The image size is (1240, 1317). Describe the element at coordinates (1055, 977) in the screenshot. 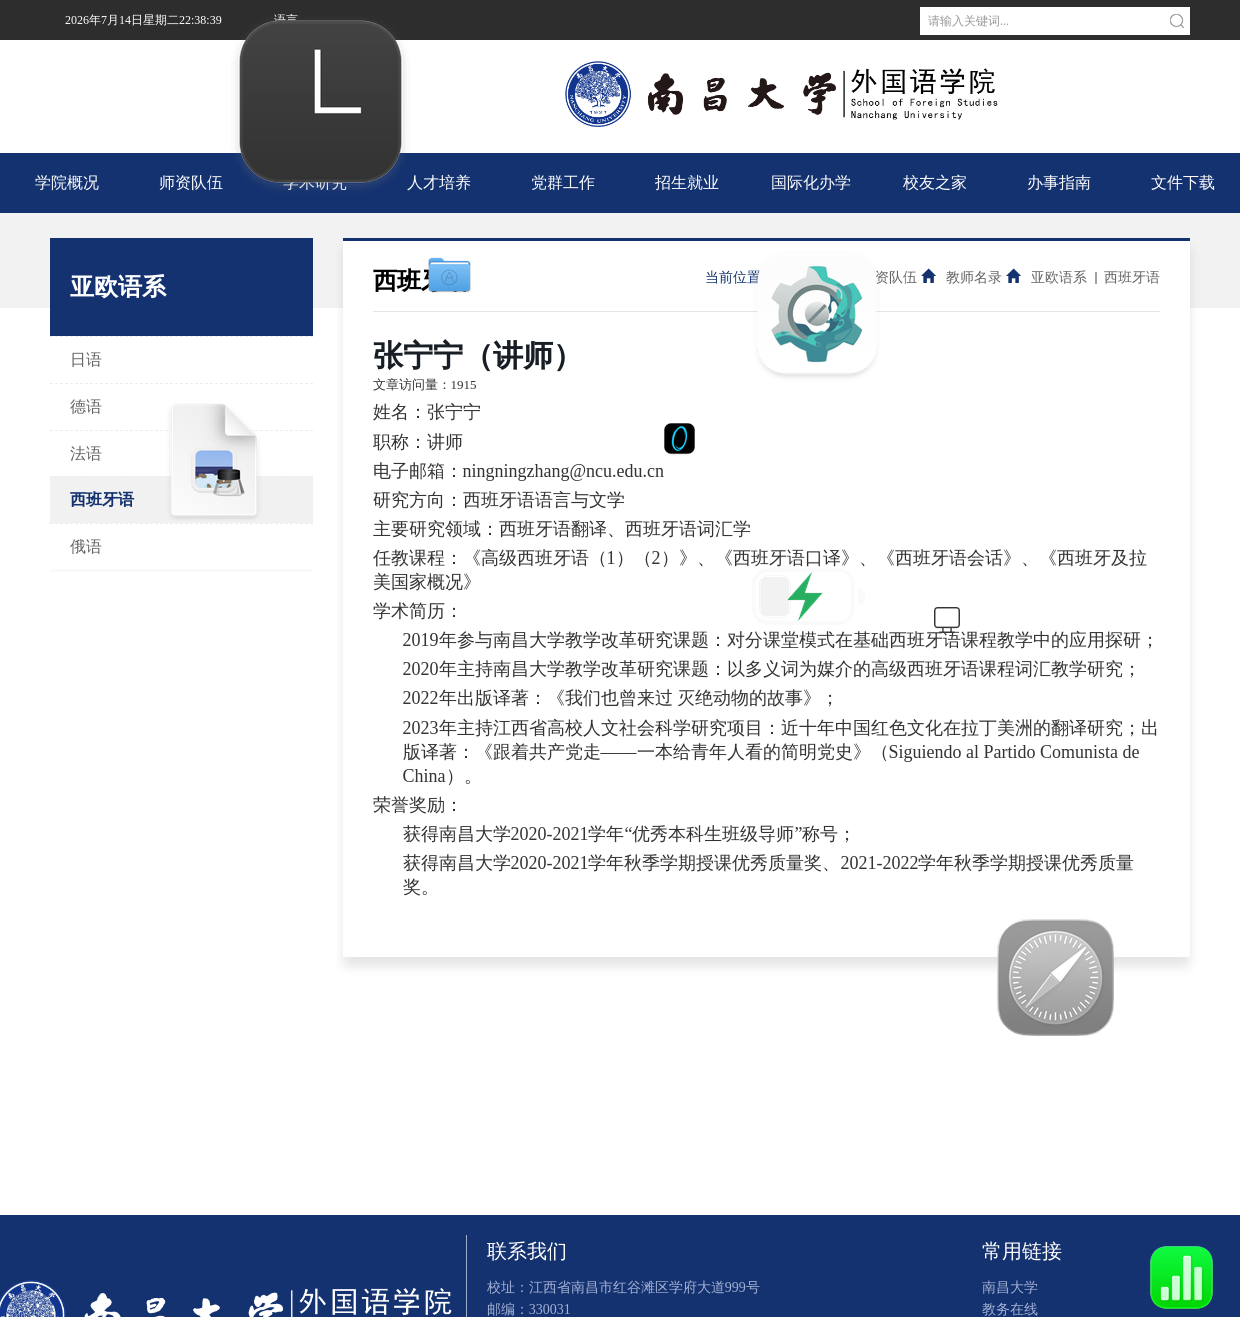

I see `open Safari web browser` at that location.